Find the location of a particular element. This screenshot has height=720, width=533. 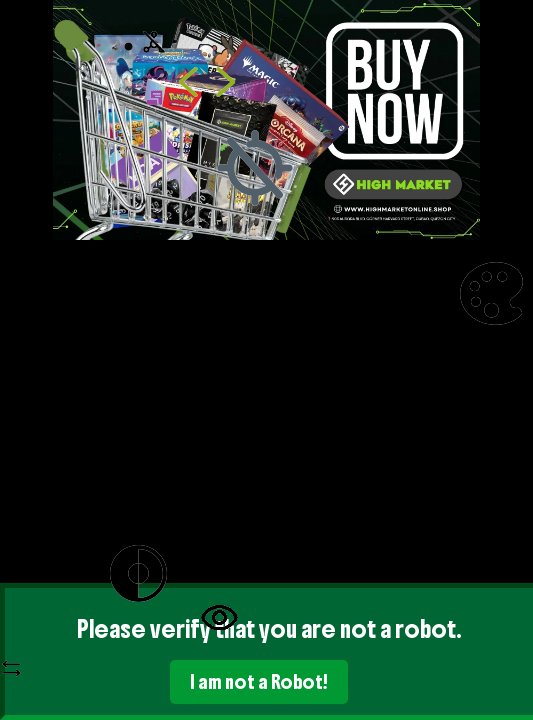

toggle invert colors mode is located at coordinates (138, 573).